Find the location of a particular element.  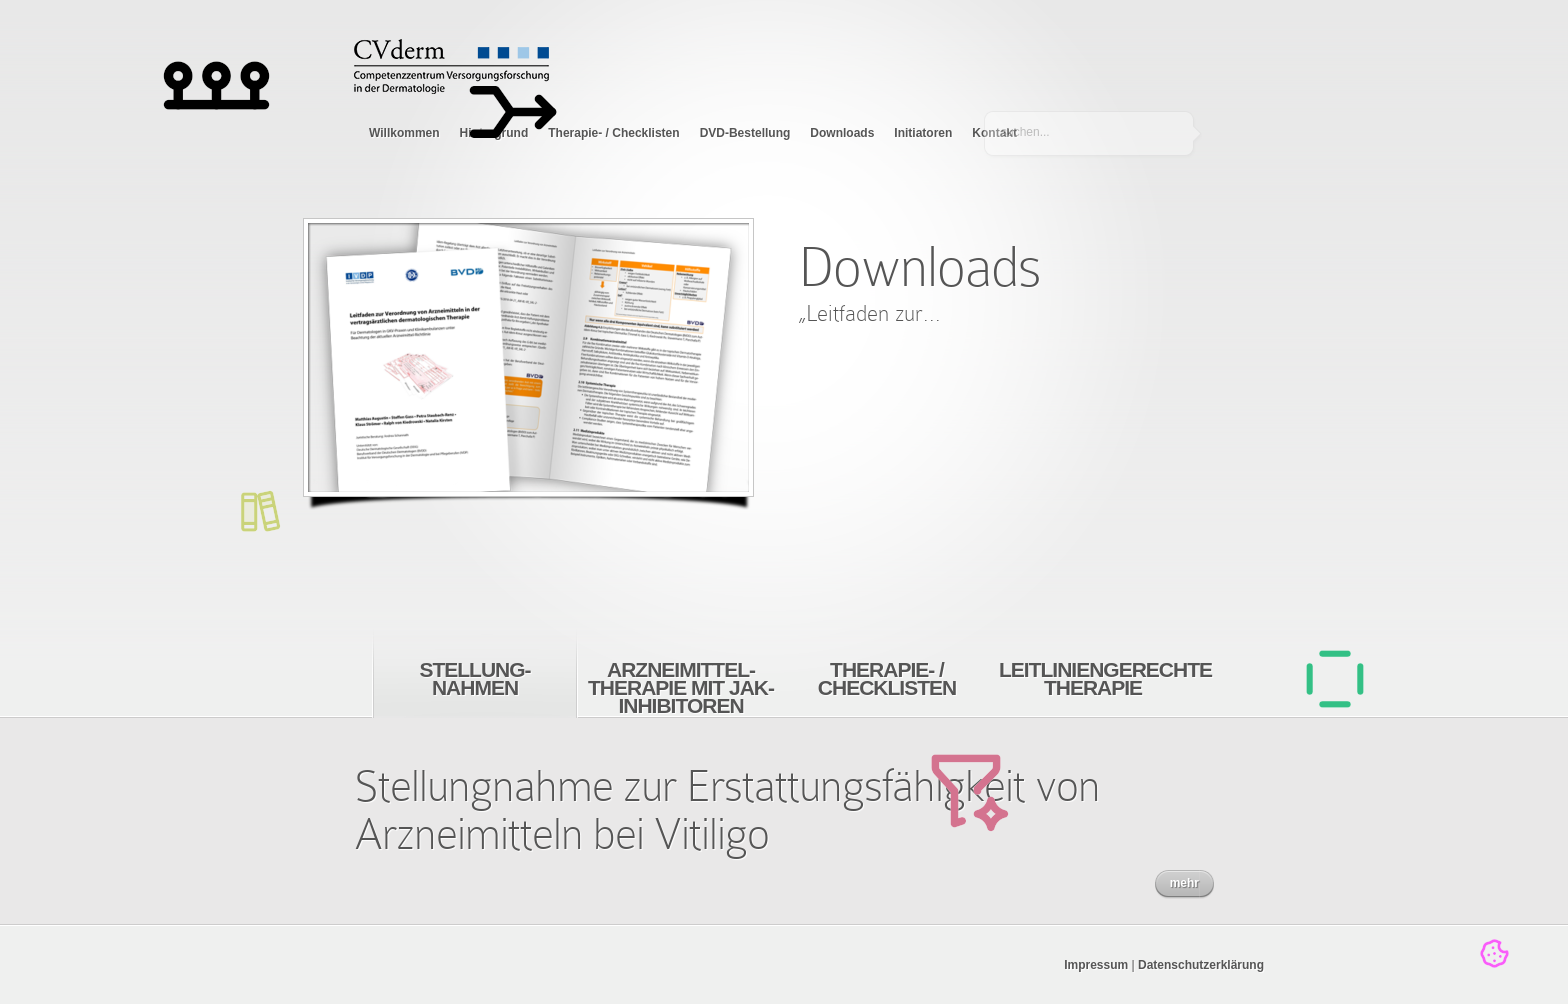

merge or combine selected items is located at coordinates (513, 112).